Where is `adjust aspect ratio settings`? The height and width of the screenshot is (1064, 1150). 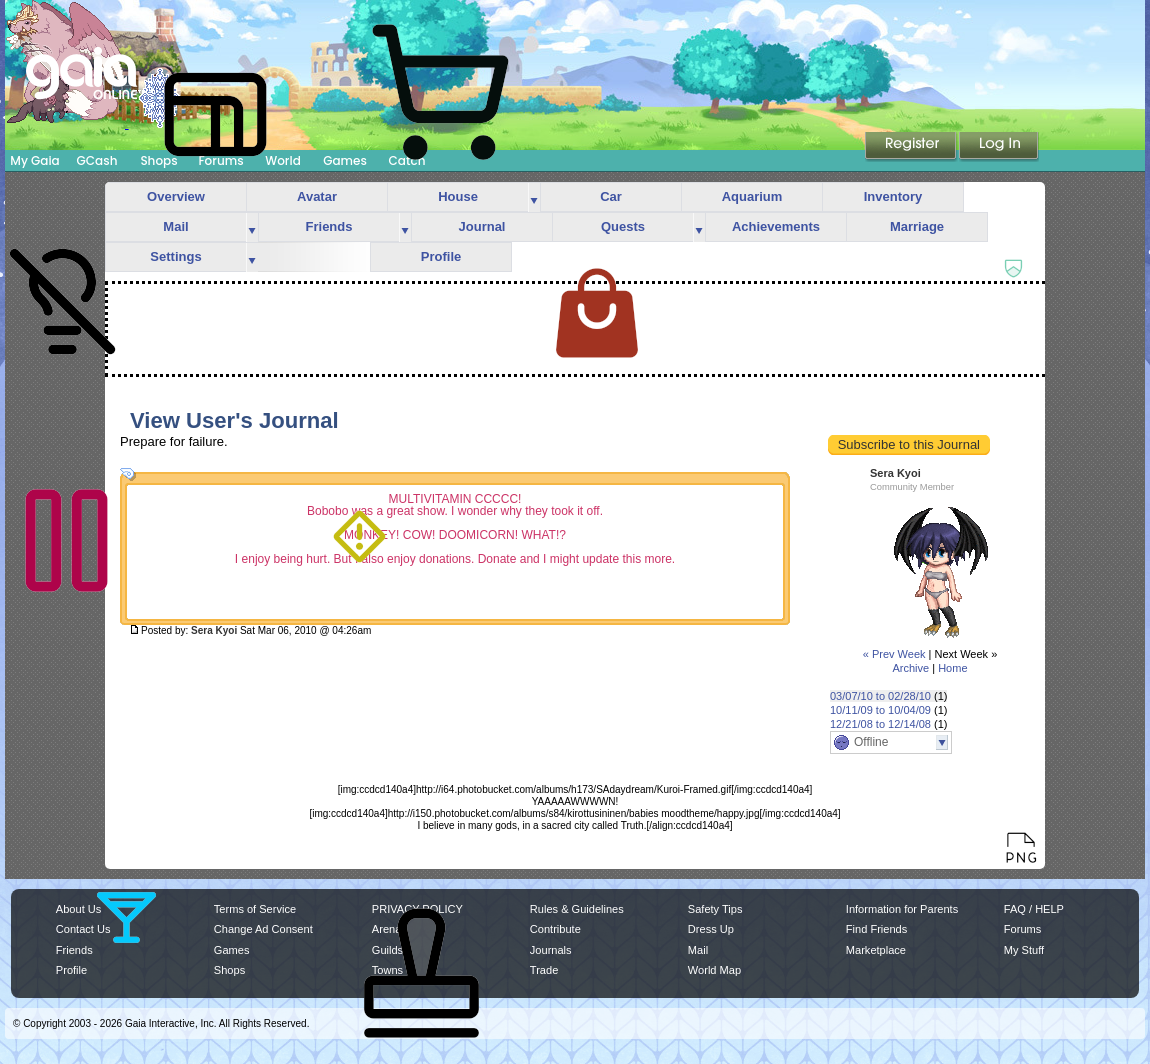
adjust aspect ratio settings is located at coordinates (215, 114).